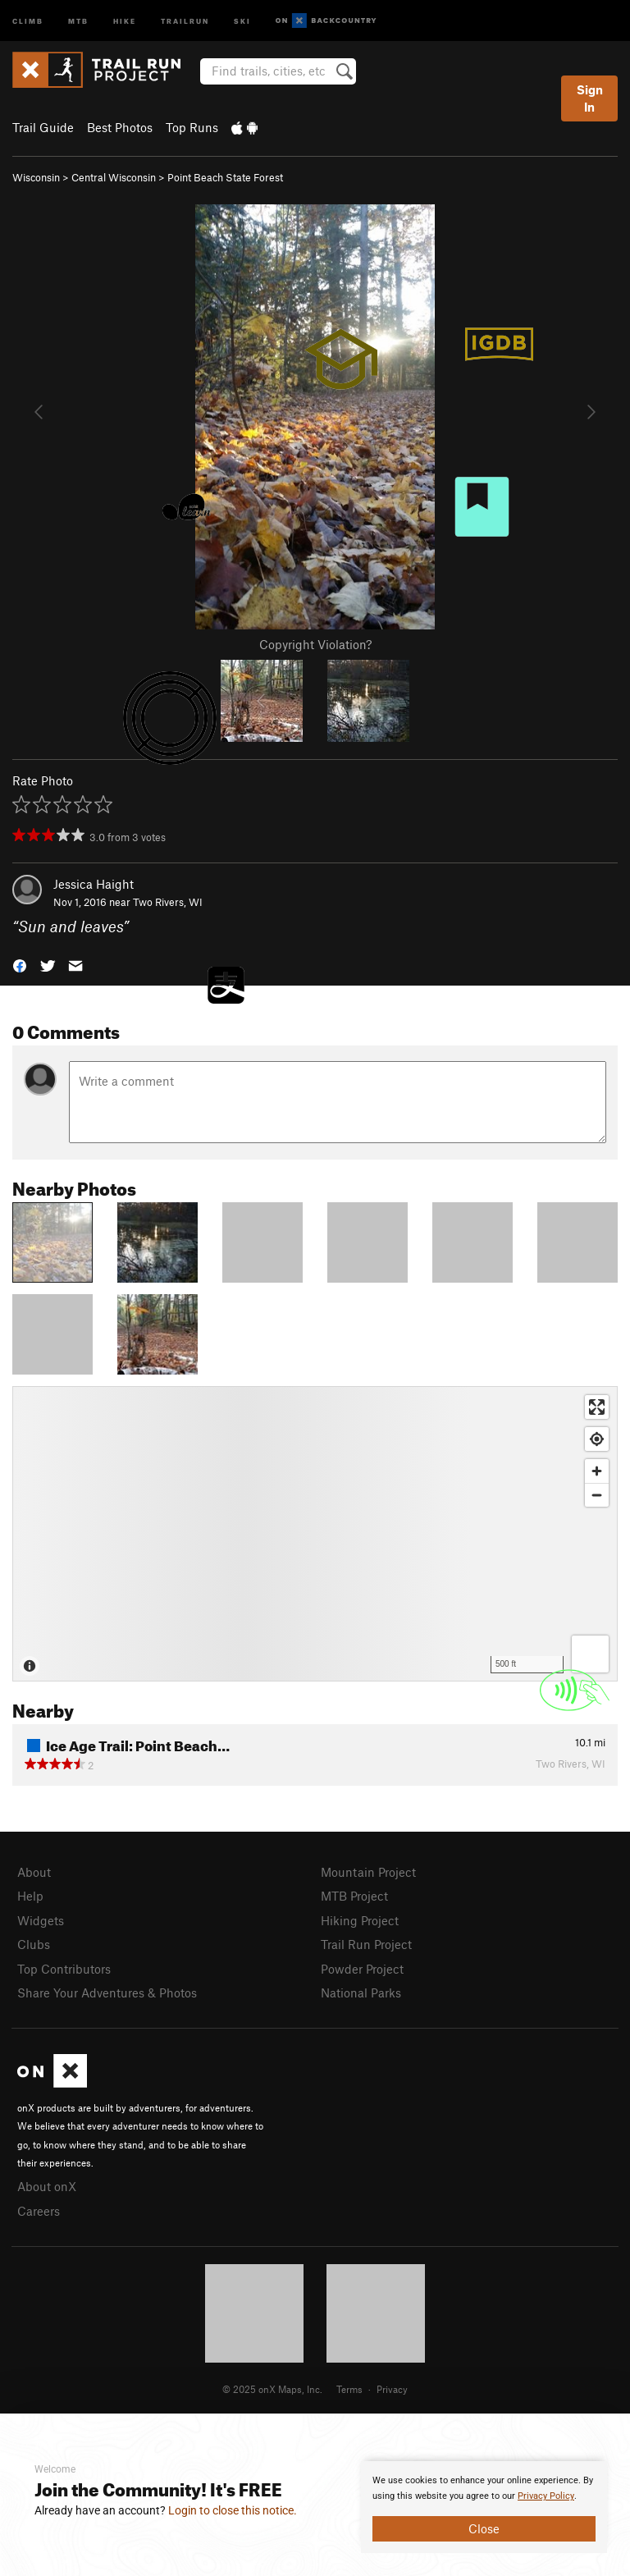 The image size is (630, 2576). I want to click on indicates contactless payment is accepted, so click(574, 1690).